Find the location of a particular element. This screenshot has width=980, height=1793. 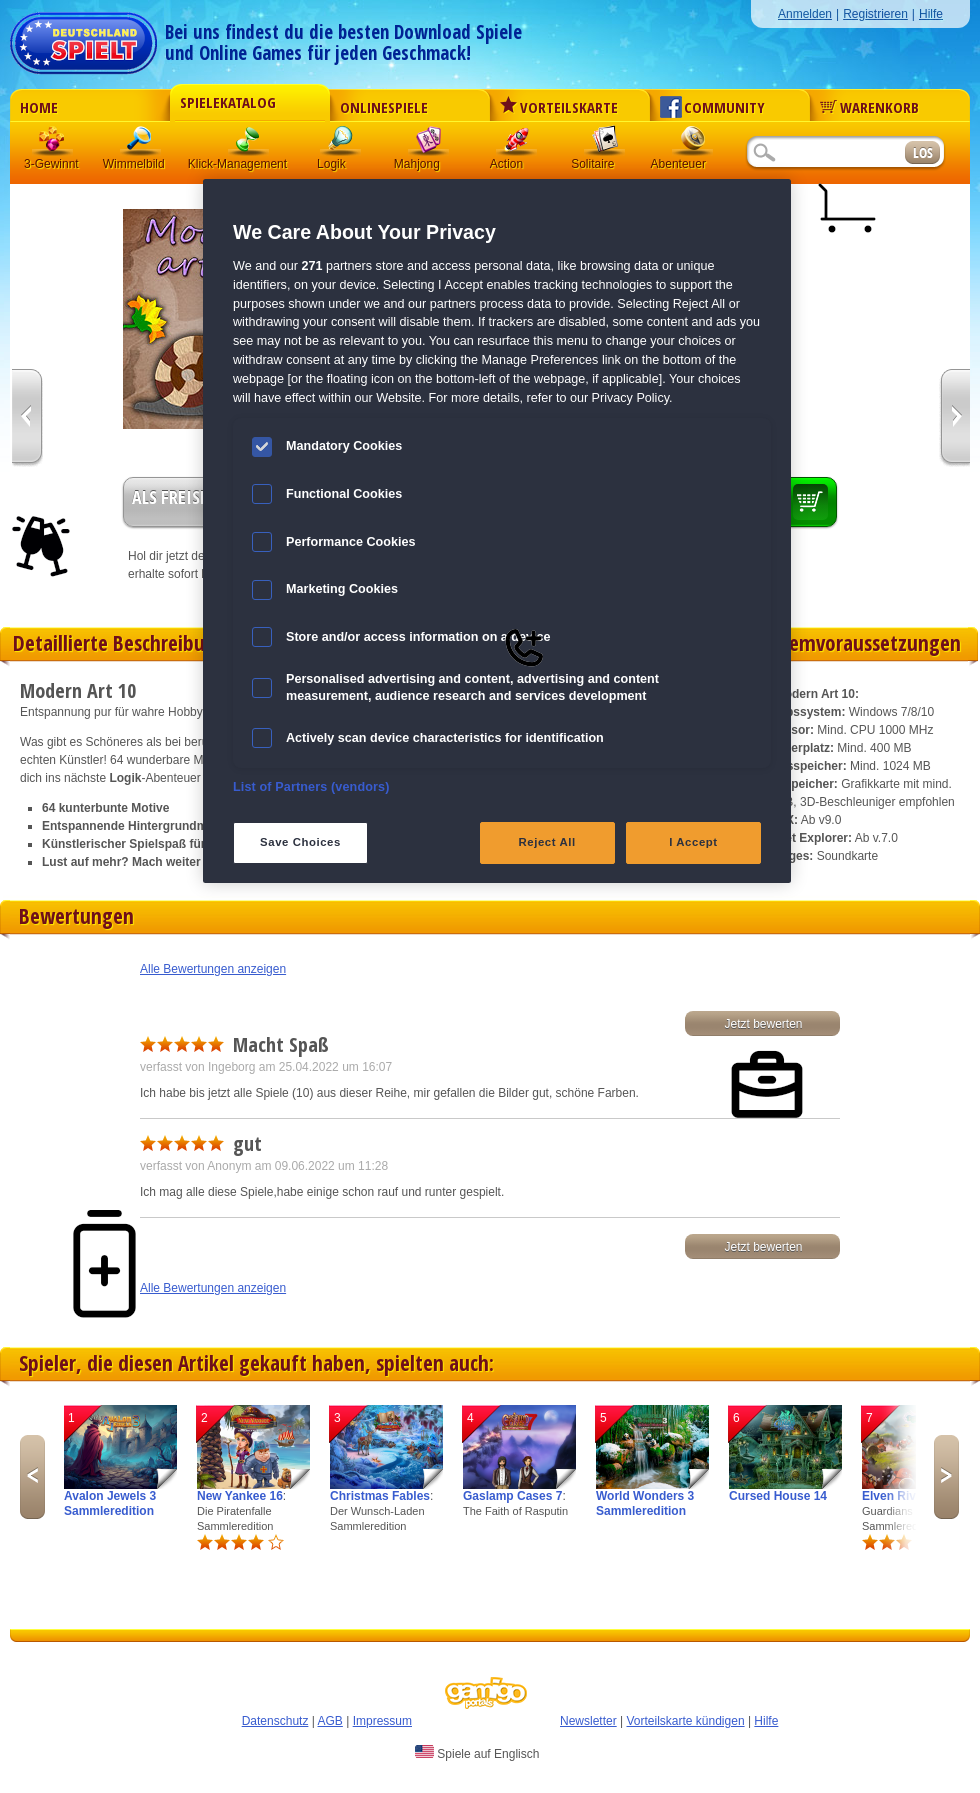

celebrate an achievement or milestone is located at coordinates (42, 546).